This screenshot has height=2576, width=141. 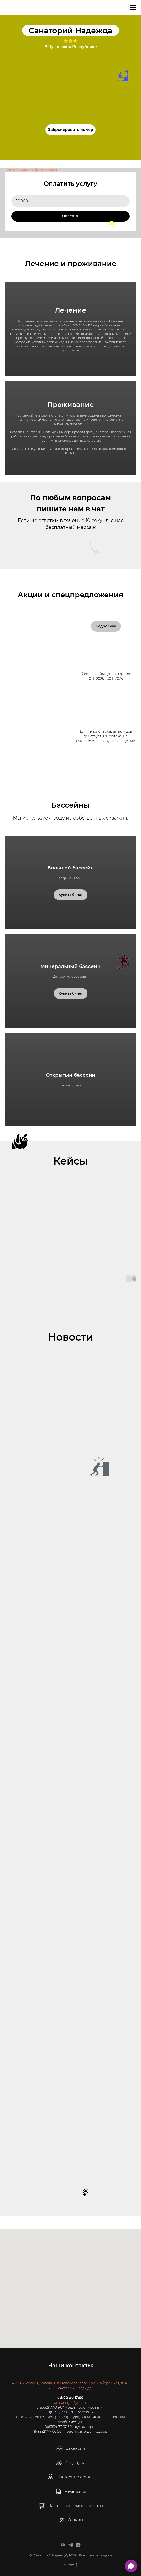 I want to click on sloth character or mascot icon, so click(x=20, y=1141).